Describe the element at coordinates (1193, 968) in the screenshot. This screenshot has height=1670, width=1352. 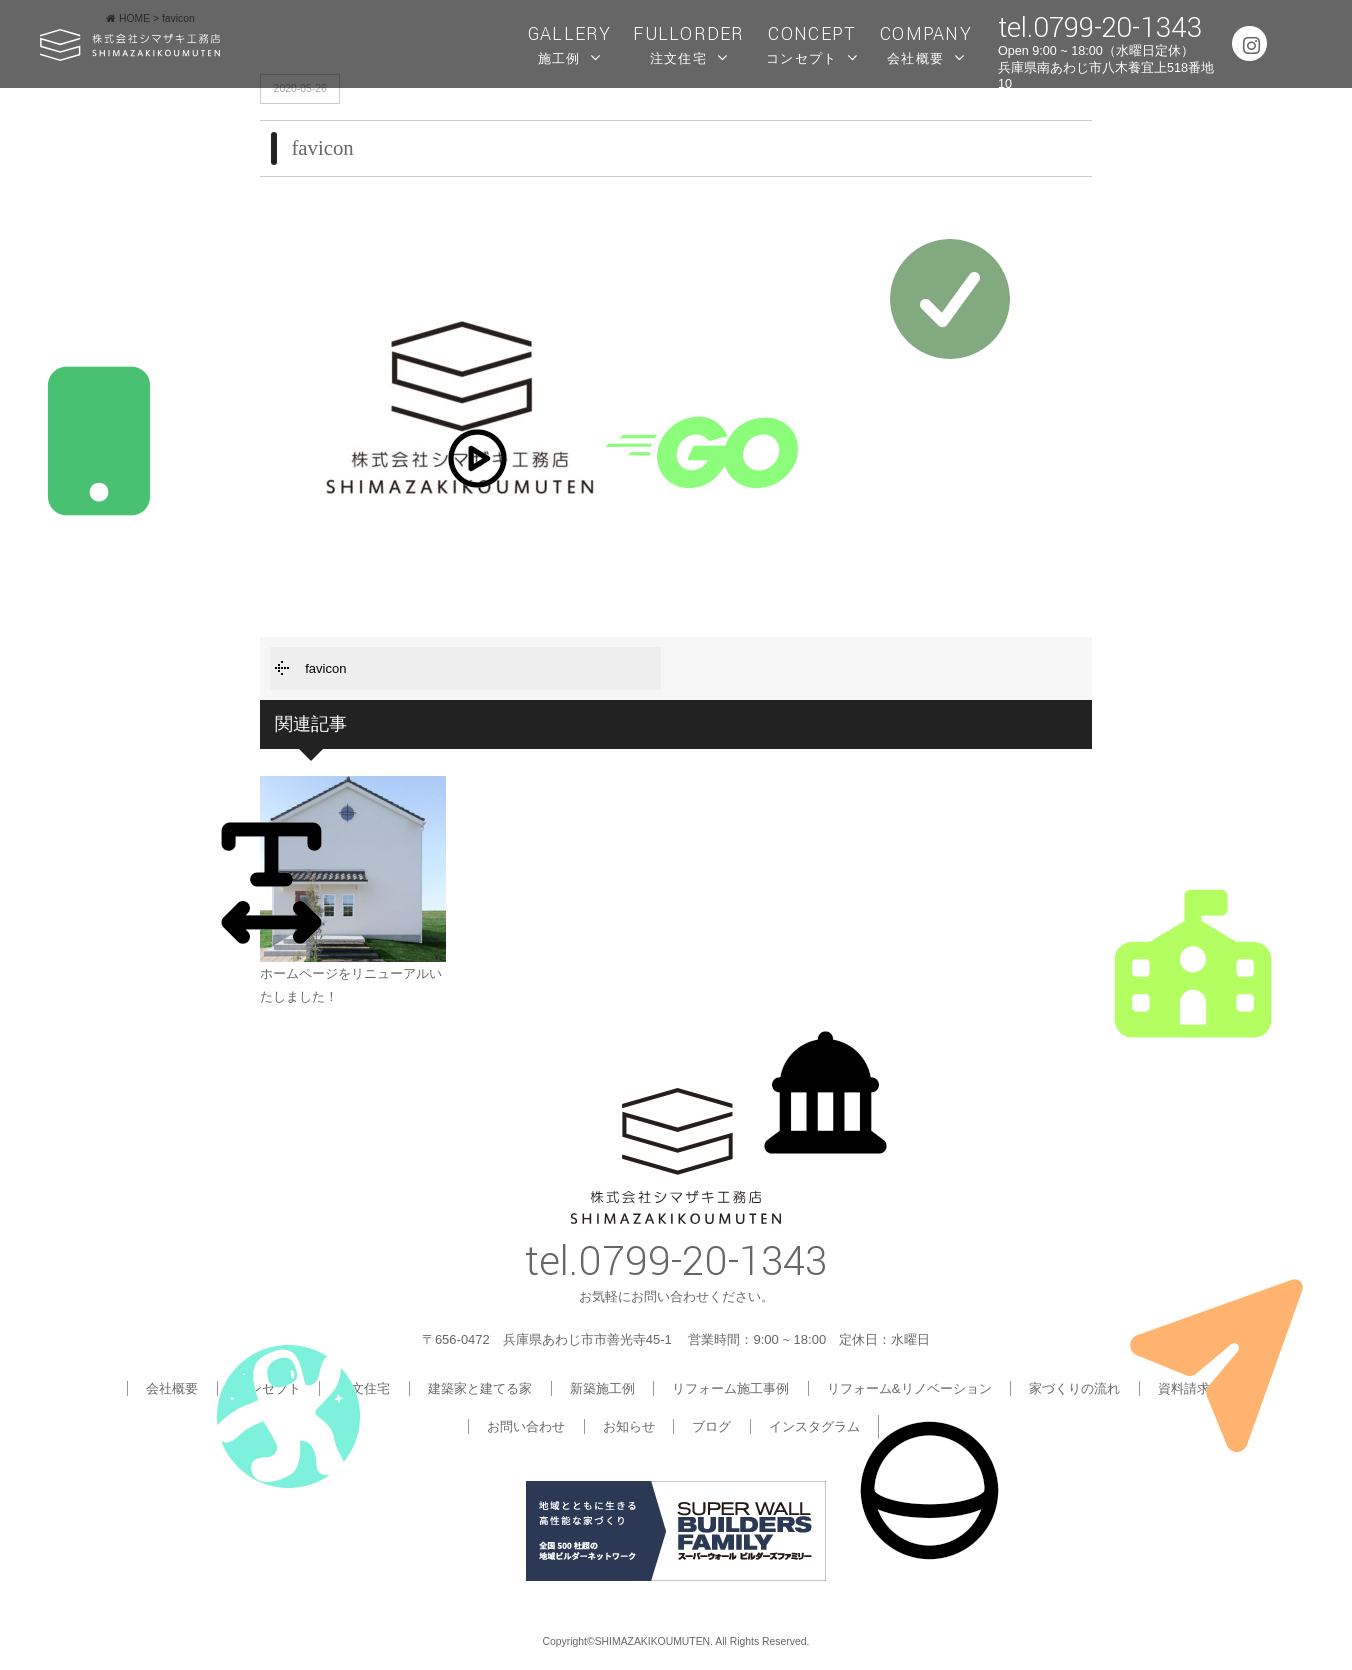
I see `navigate to school or educational institution` at that location.